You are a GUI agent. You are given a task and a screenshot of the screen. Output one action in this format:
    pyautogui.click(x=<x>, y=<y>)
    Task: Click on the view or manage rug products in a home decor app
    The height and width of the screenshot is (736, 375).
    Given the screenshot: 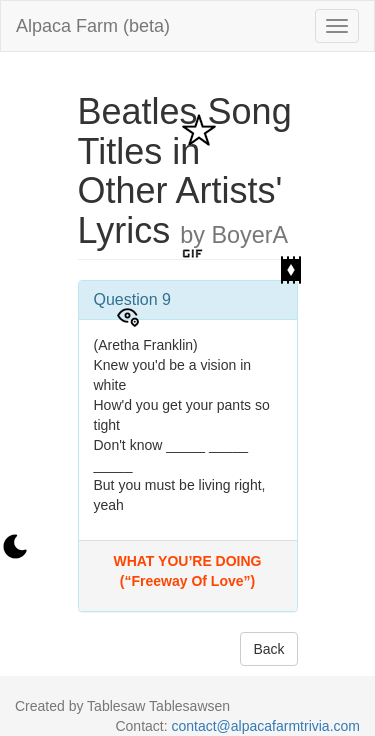 What is the action you would take?
    pyautogui.click(x=291, y=270)
    